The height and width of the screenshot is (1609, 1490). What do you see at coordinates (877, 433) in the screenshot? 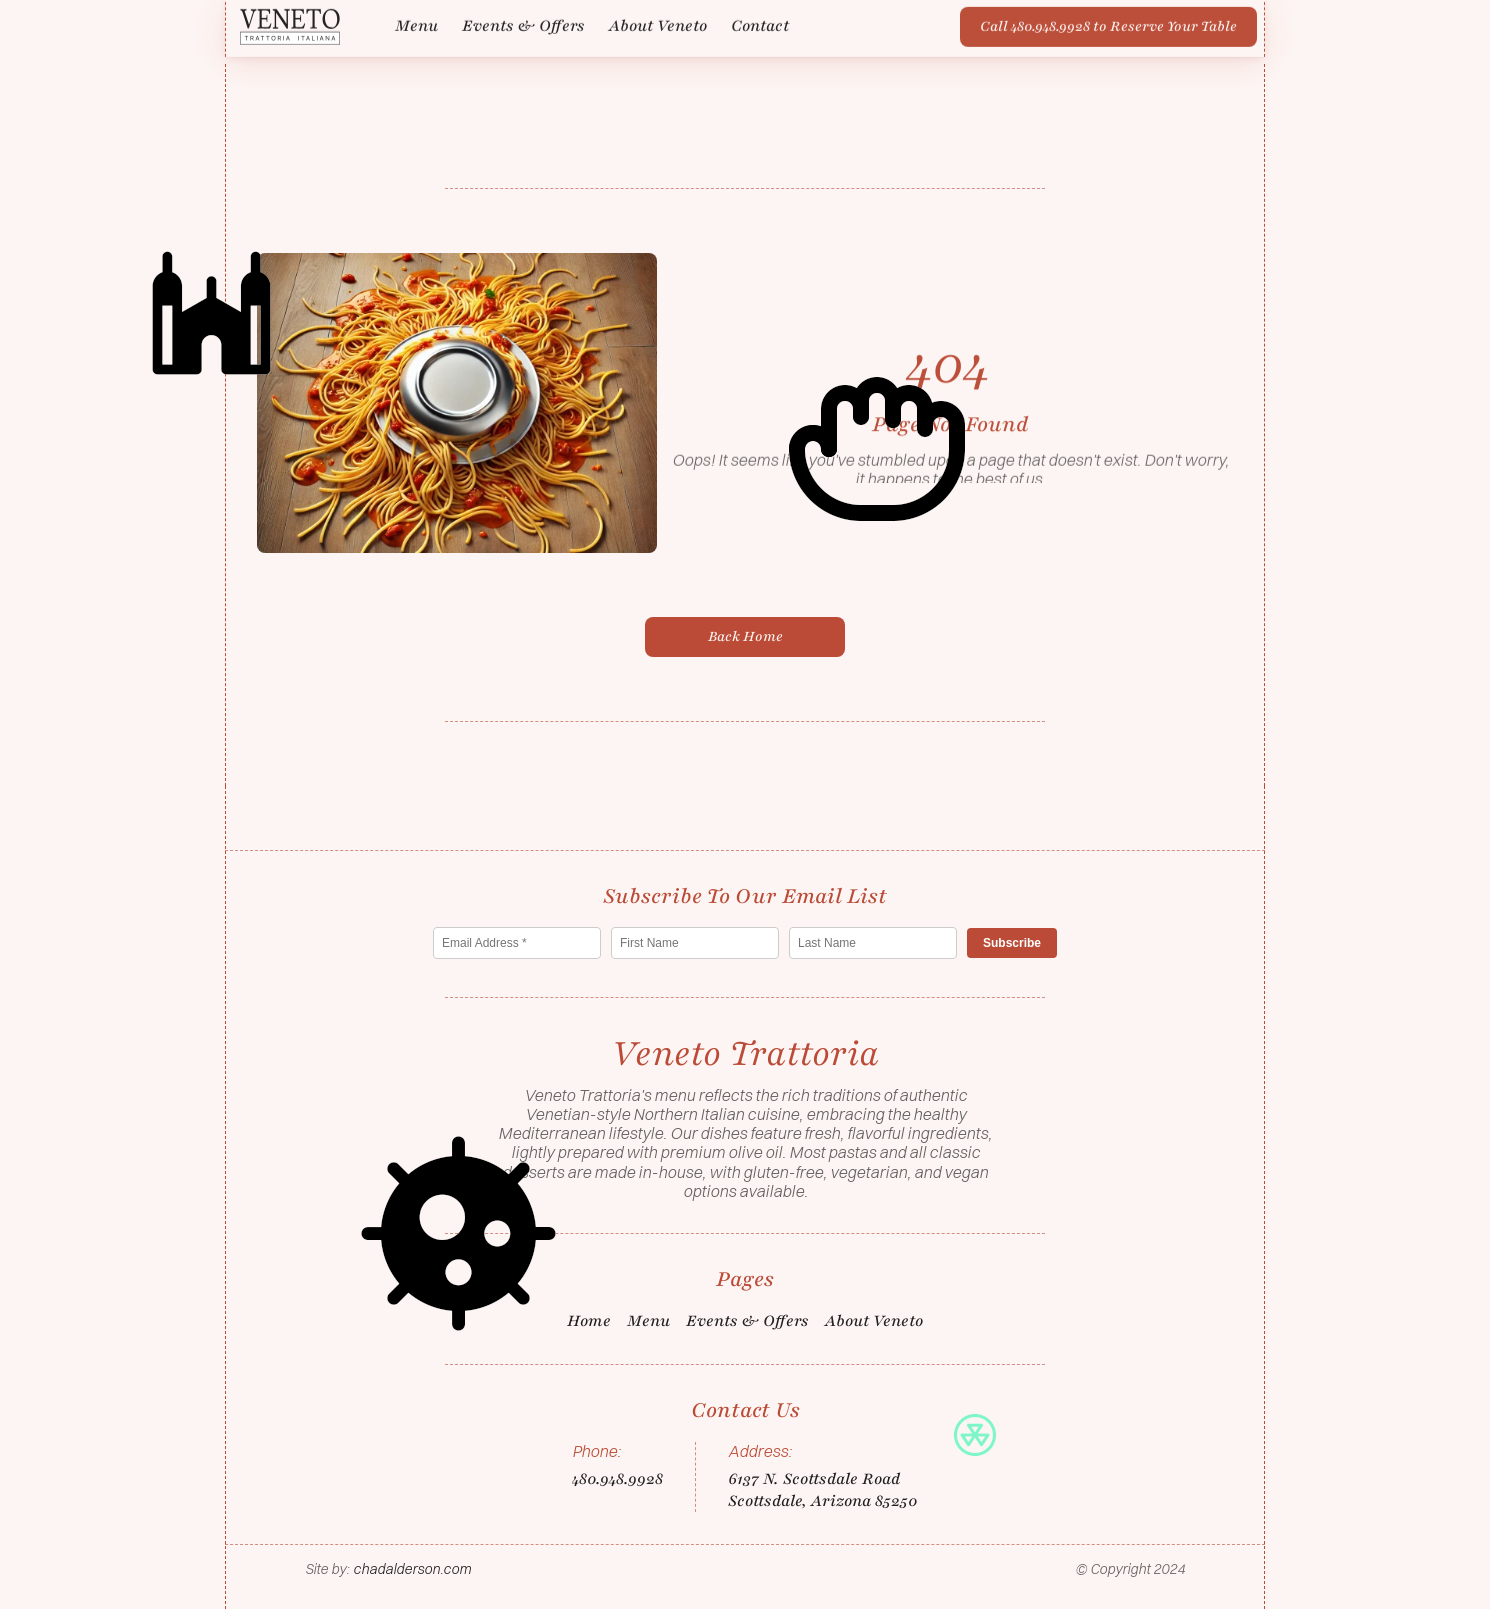
I see `drag to reorder items` at bounding box center [877, 433].